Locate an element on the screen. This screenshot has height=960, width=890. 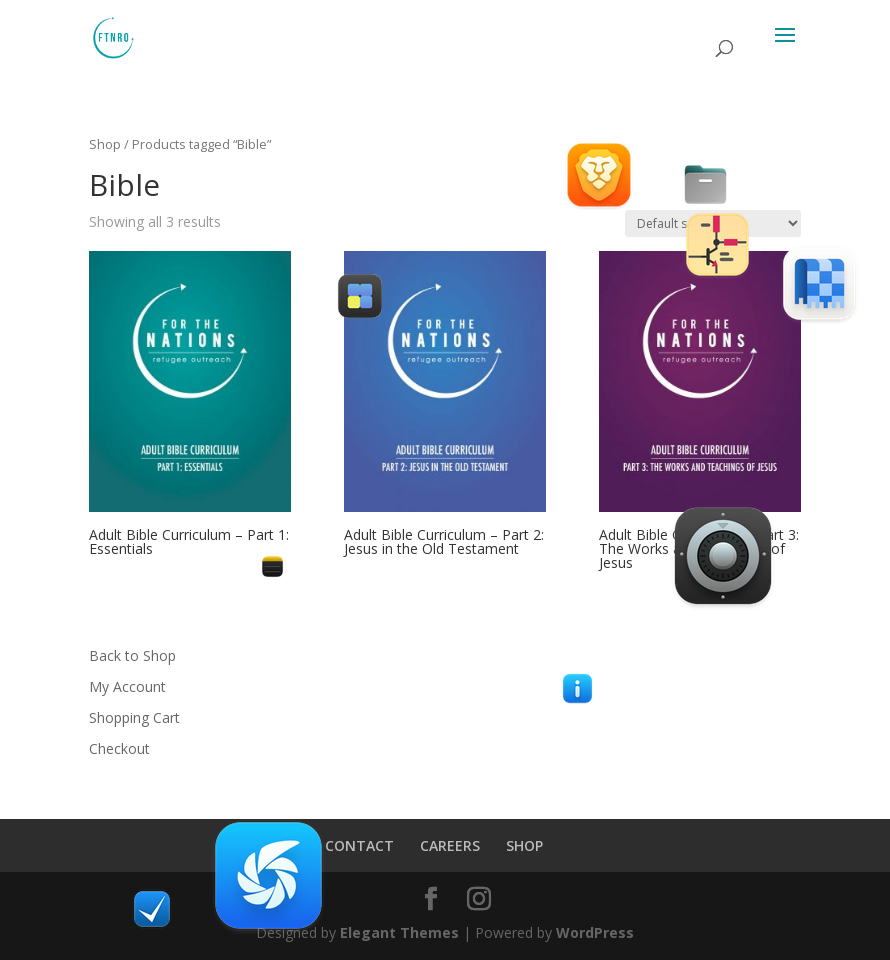
open eeschema circuit schematic editor is located at coordinates (717, 244).